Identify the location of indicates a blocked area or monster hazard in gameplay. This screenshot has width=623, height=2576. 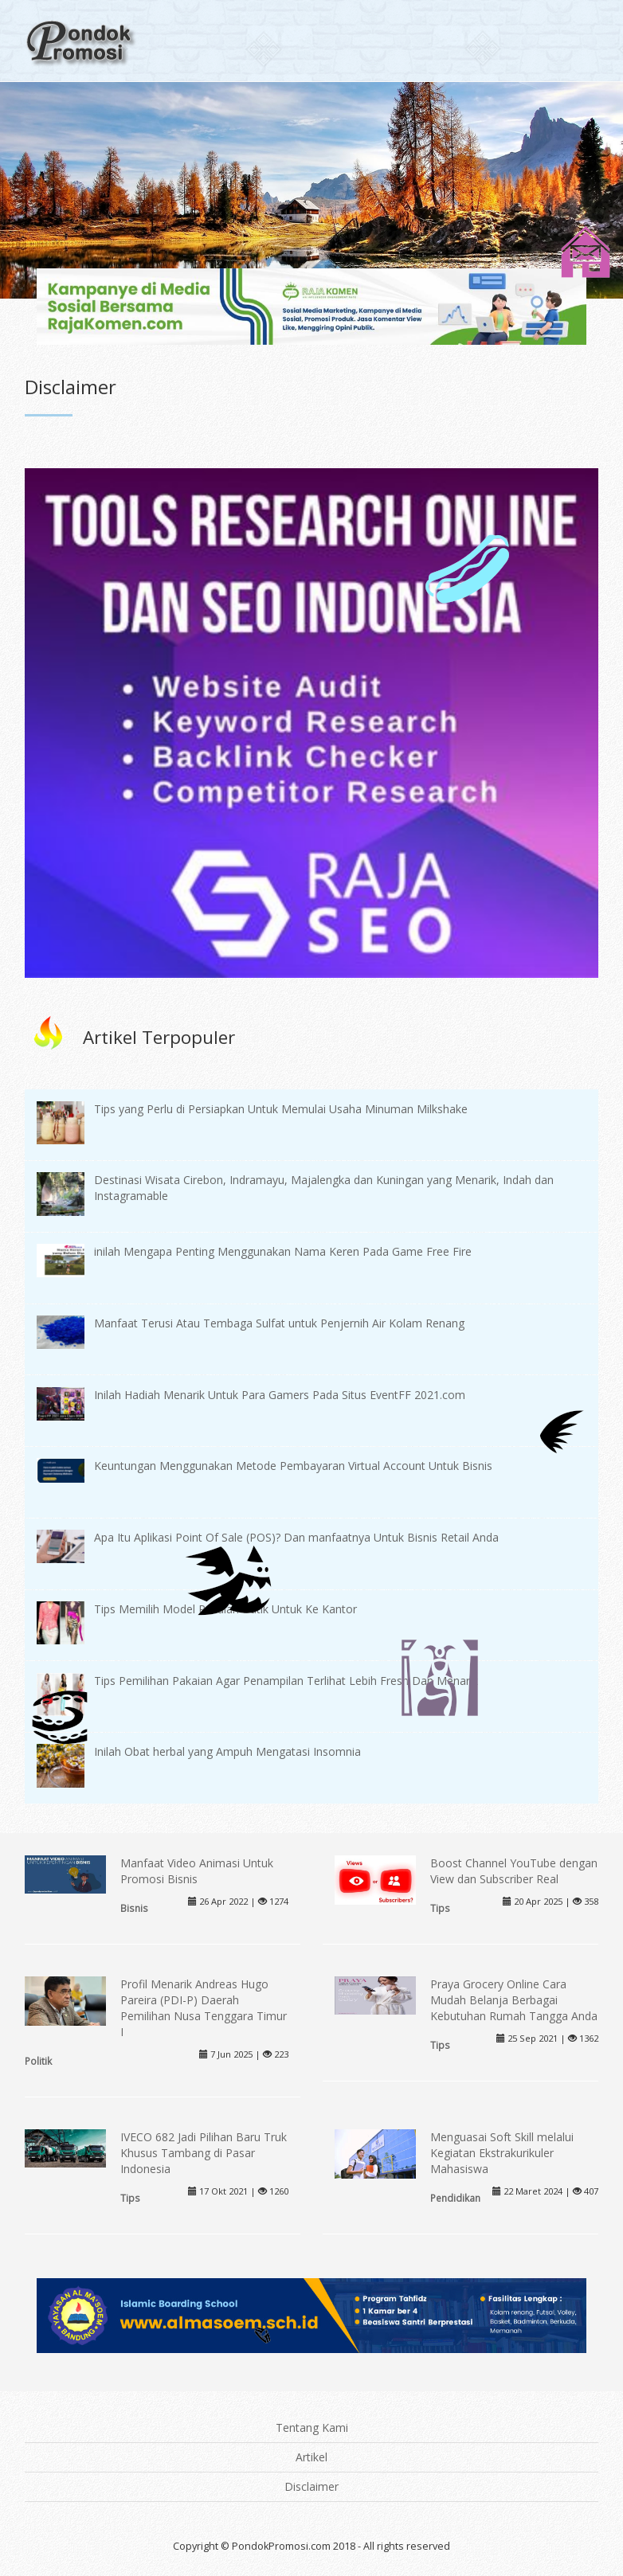
(60, 1718).